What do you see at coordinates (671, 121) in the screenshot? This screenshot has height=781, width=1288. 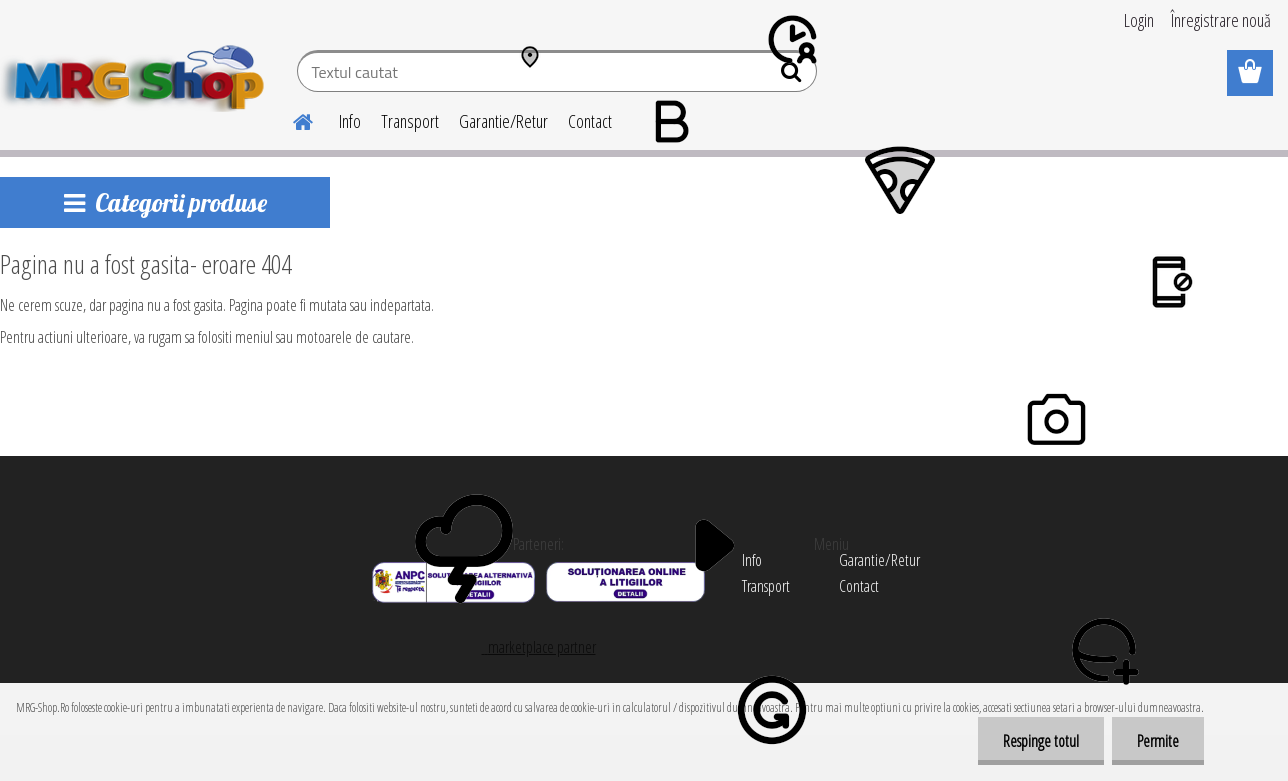 I see `apply bold formatting to selected text` at bounding box center [671, 121].